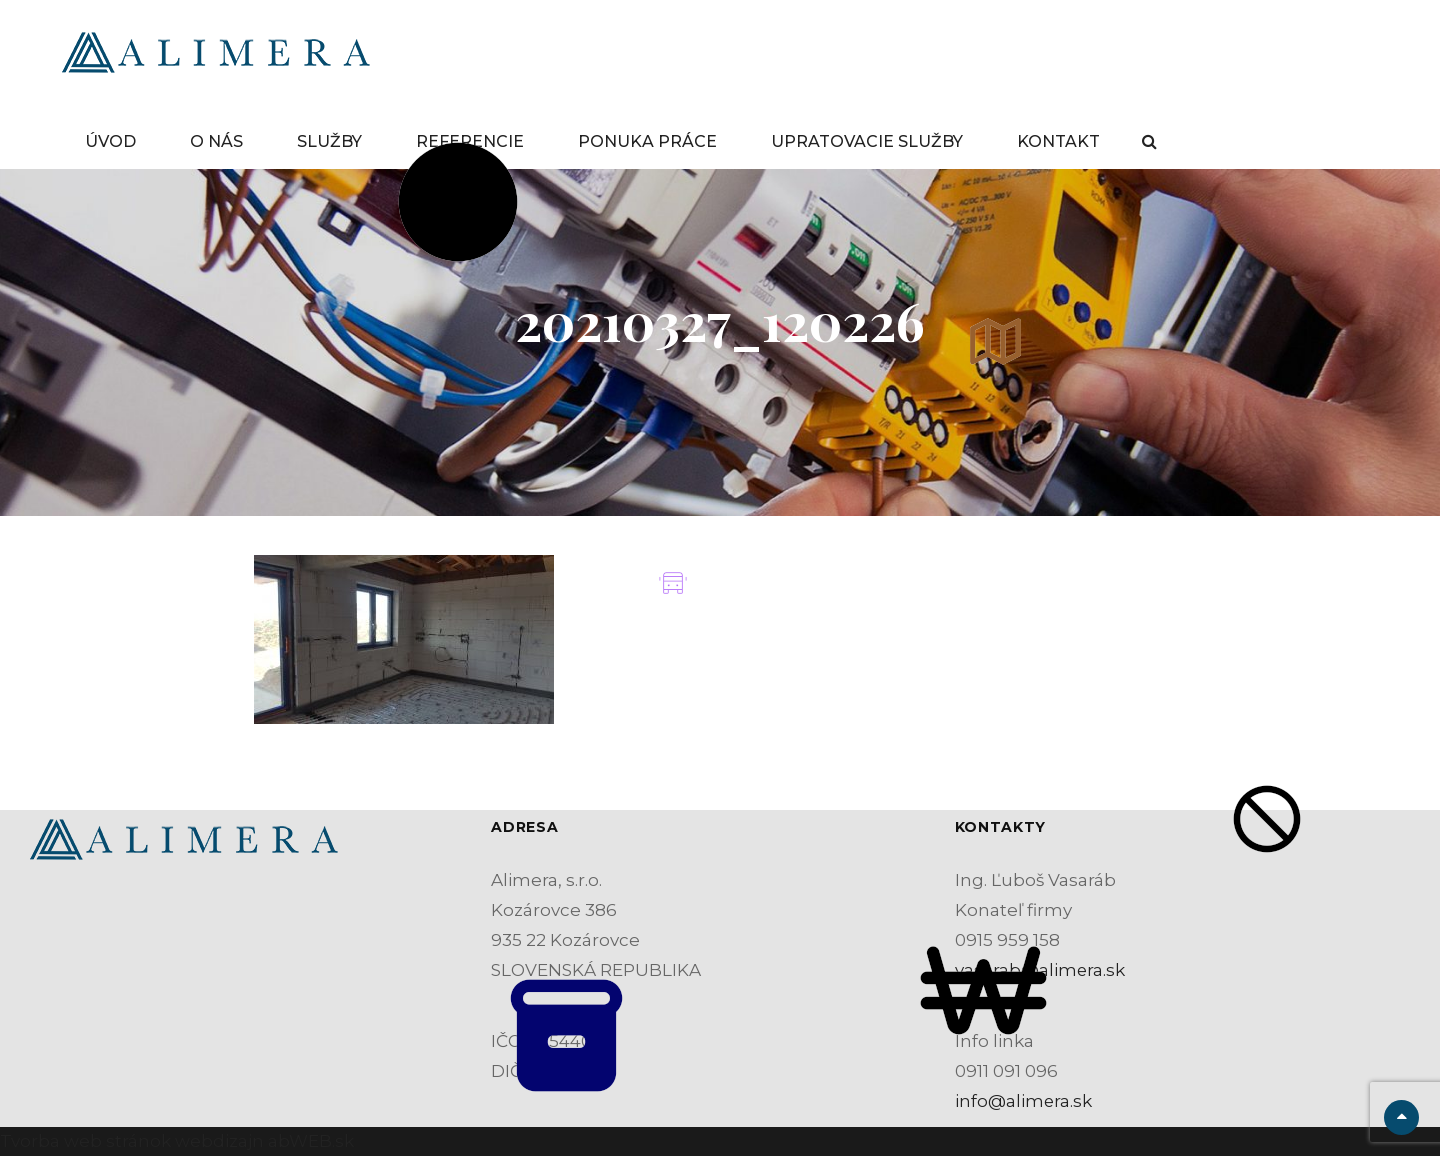 This screenshot has height=1156, width=1440. Describe the element at coordinates (458, 202) in the screenshot. I see `select or mark an item` at that location.